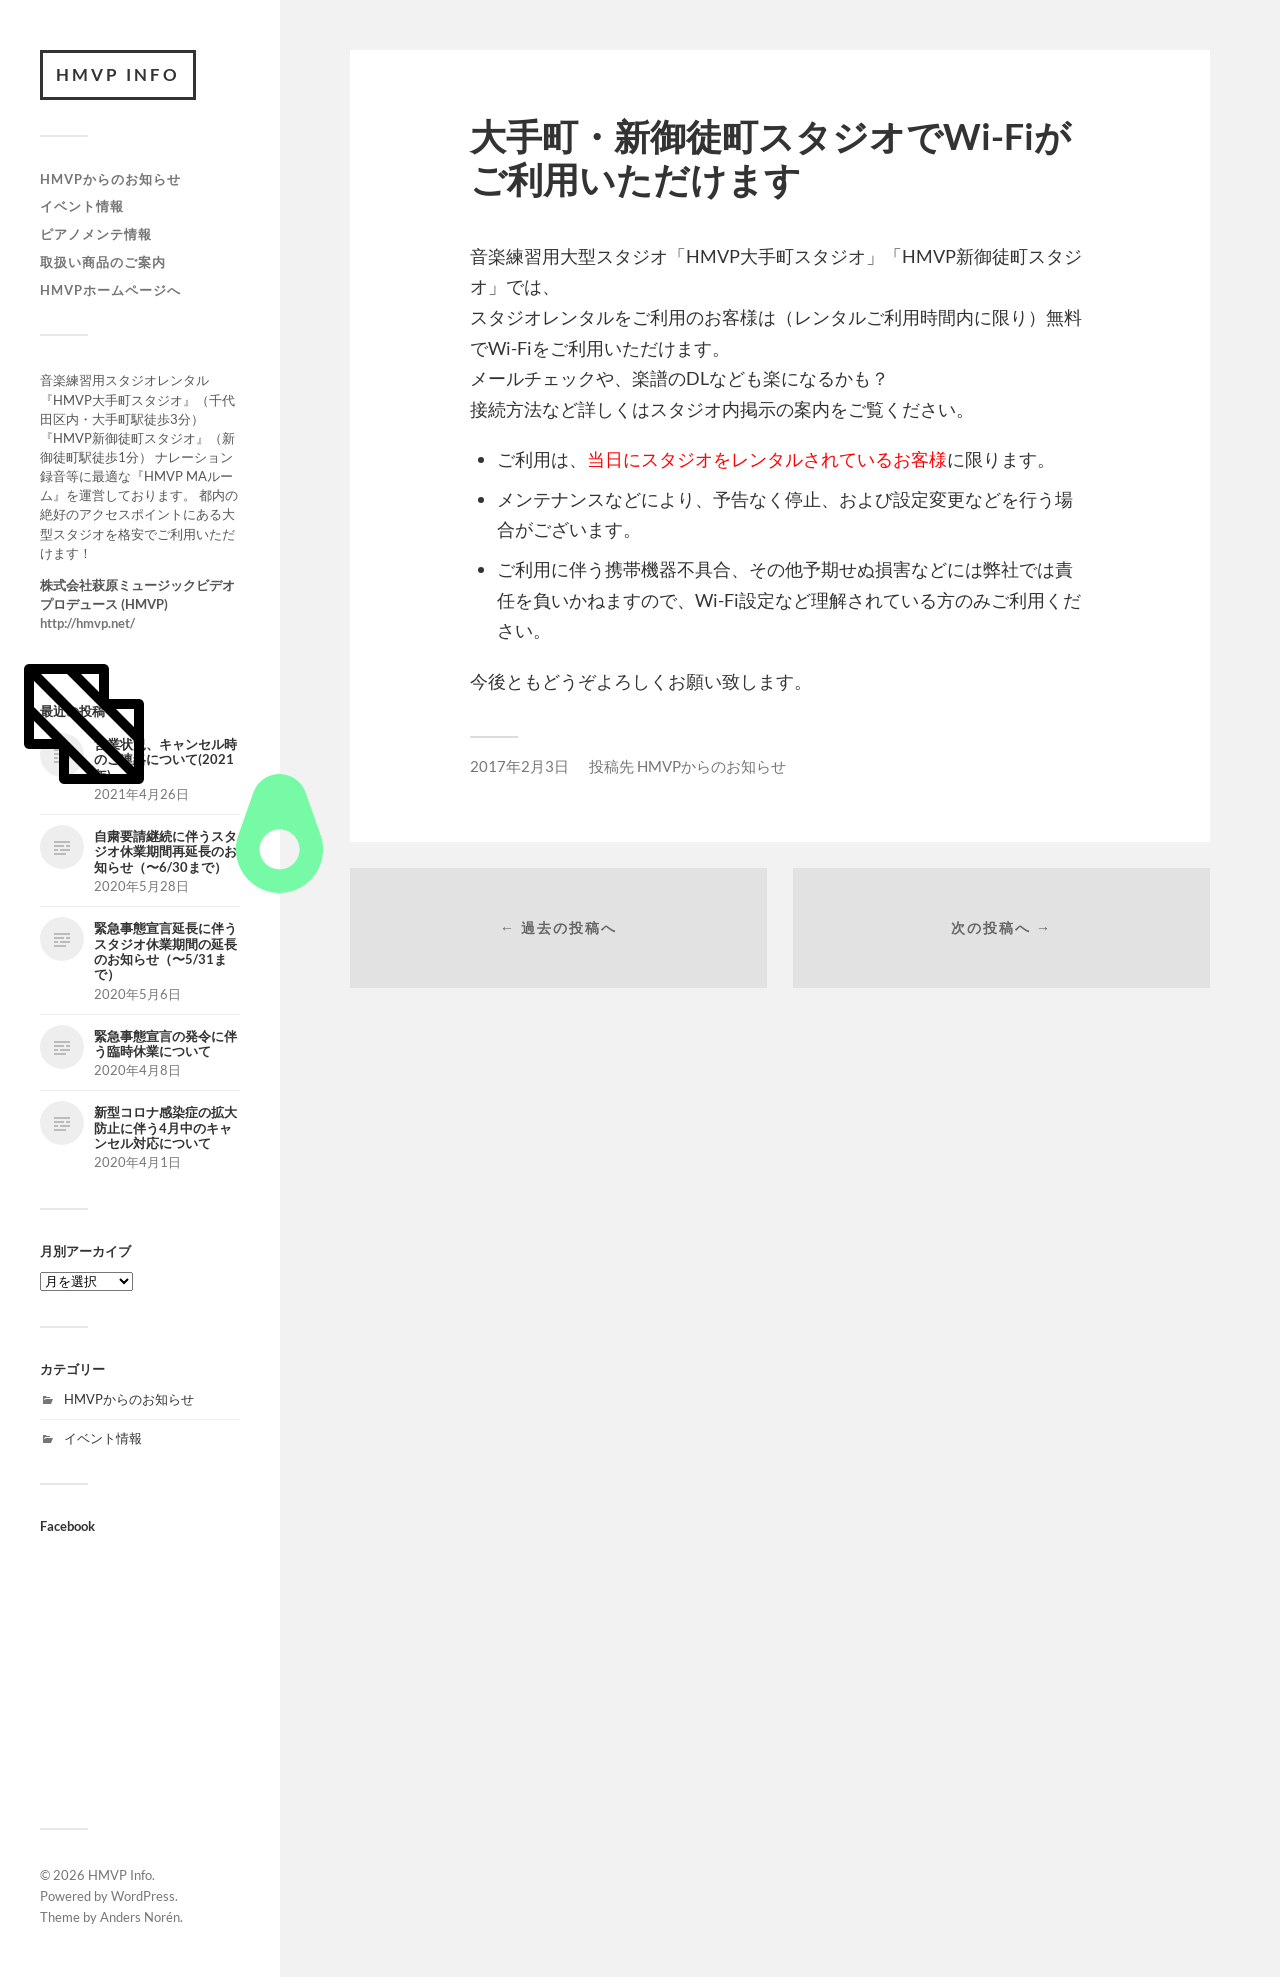 The height and width of the screenshot is (1977, 1280). I want to click on merge or unite selected layers, so click(84, 724).